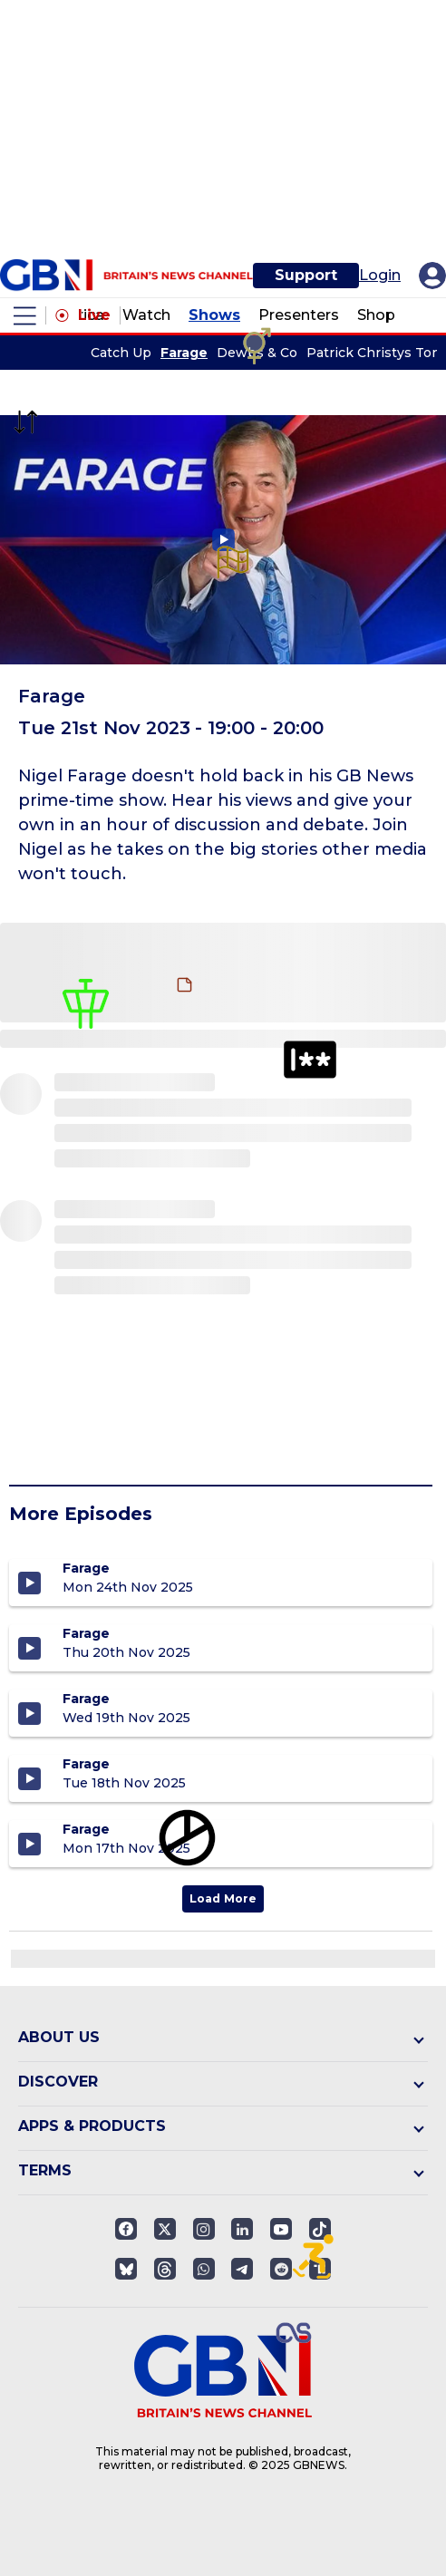 The width and height of the screenshot is (446, 2576). What do you see at coordinates (256, 345) in the screenshot?
I see `indicates intersex gender identity` at bounding box center [256, 345].